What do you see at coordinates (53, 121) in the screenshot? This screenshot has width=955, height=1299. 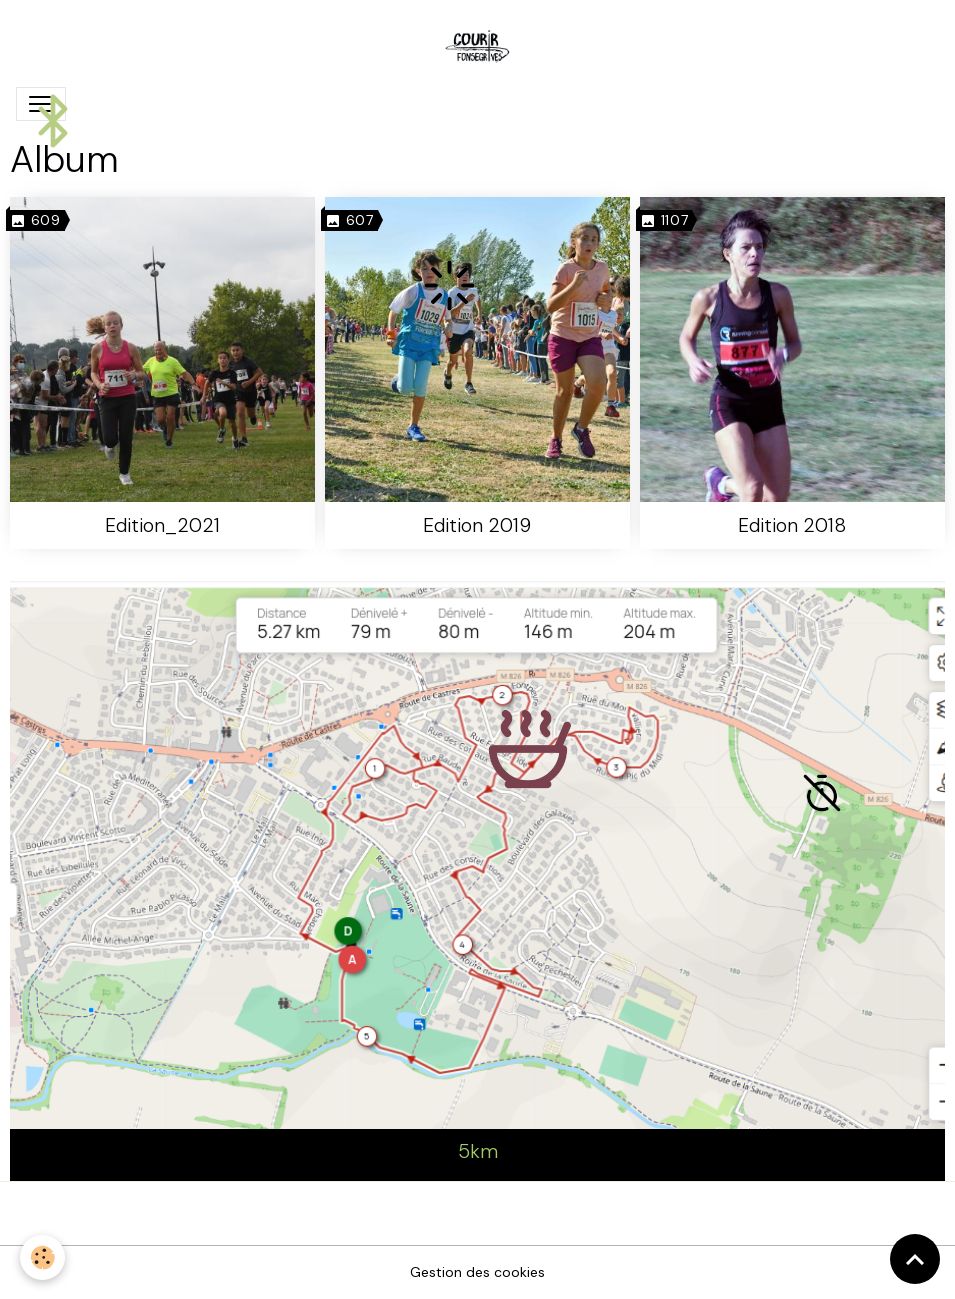 I see `toggle bluetooth connectivity on or off` at bounding box center [53, 121].